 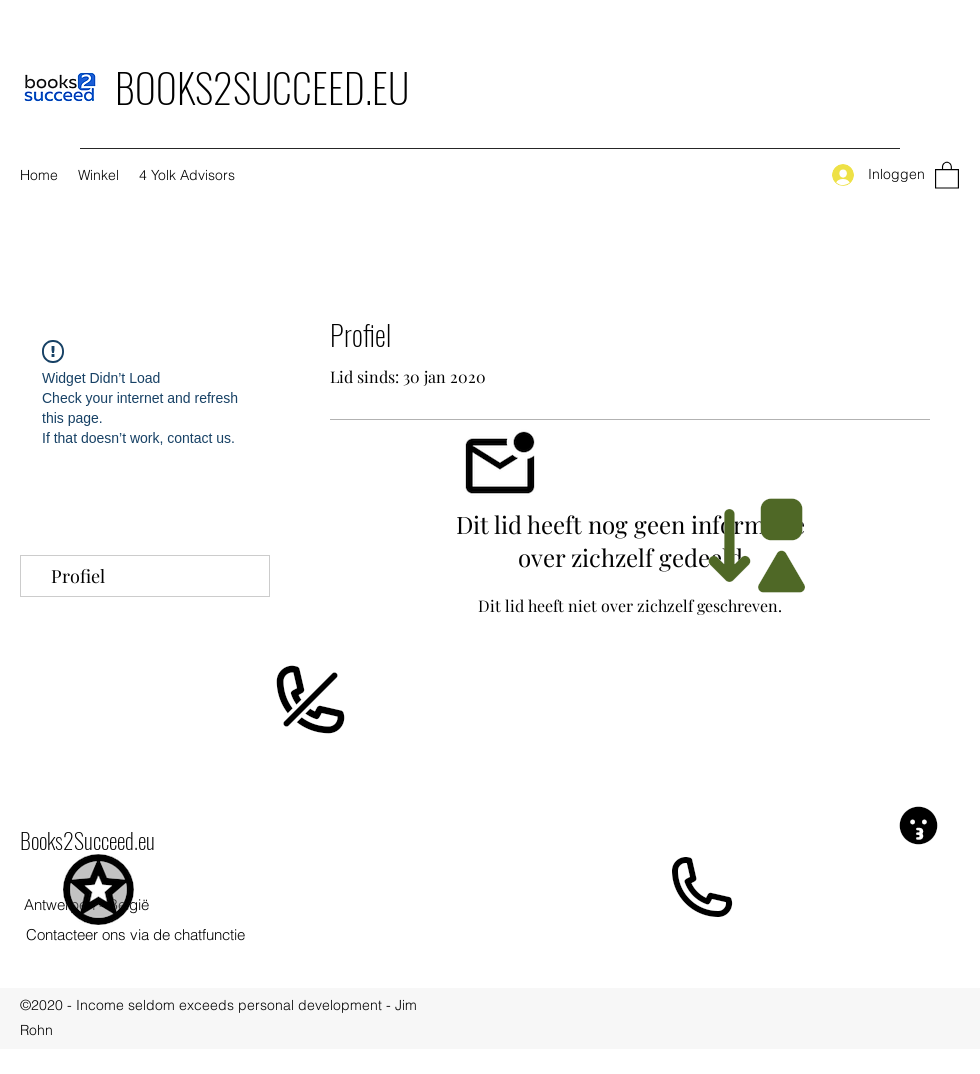 I want to click on view favorites or starred items, so click(x=98, y=889).